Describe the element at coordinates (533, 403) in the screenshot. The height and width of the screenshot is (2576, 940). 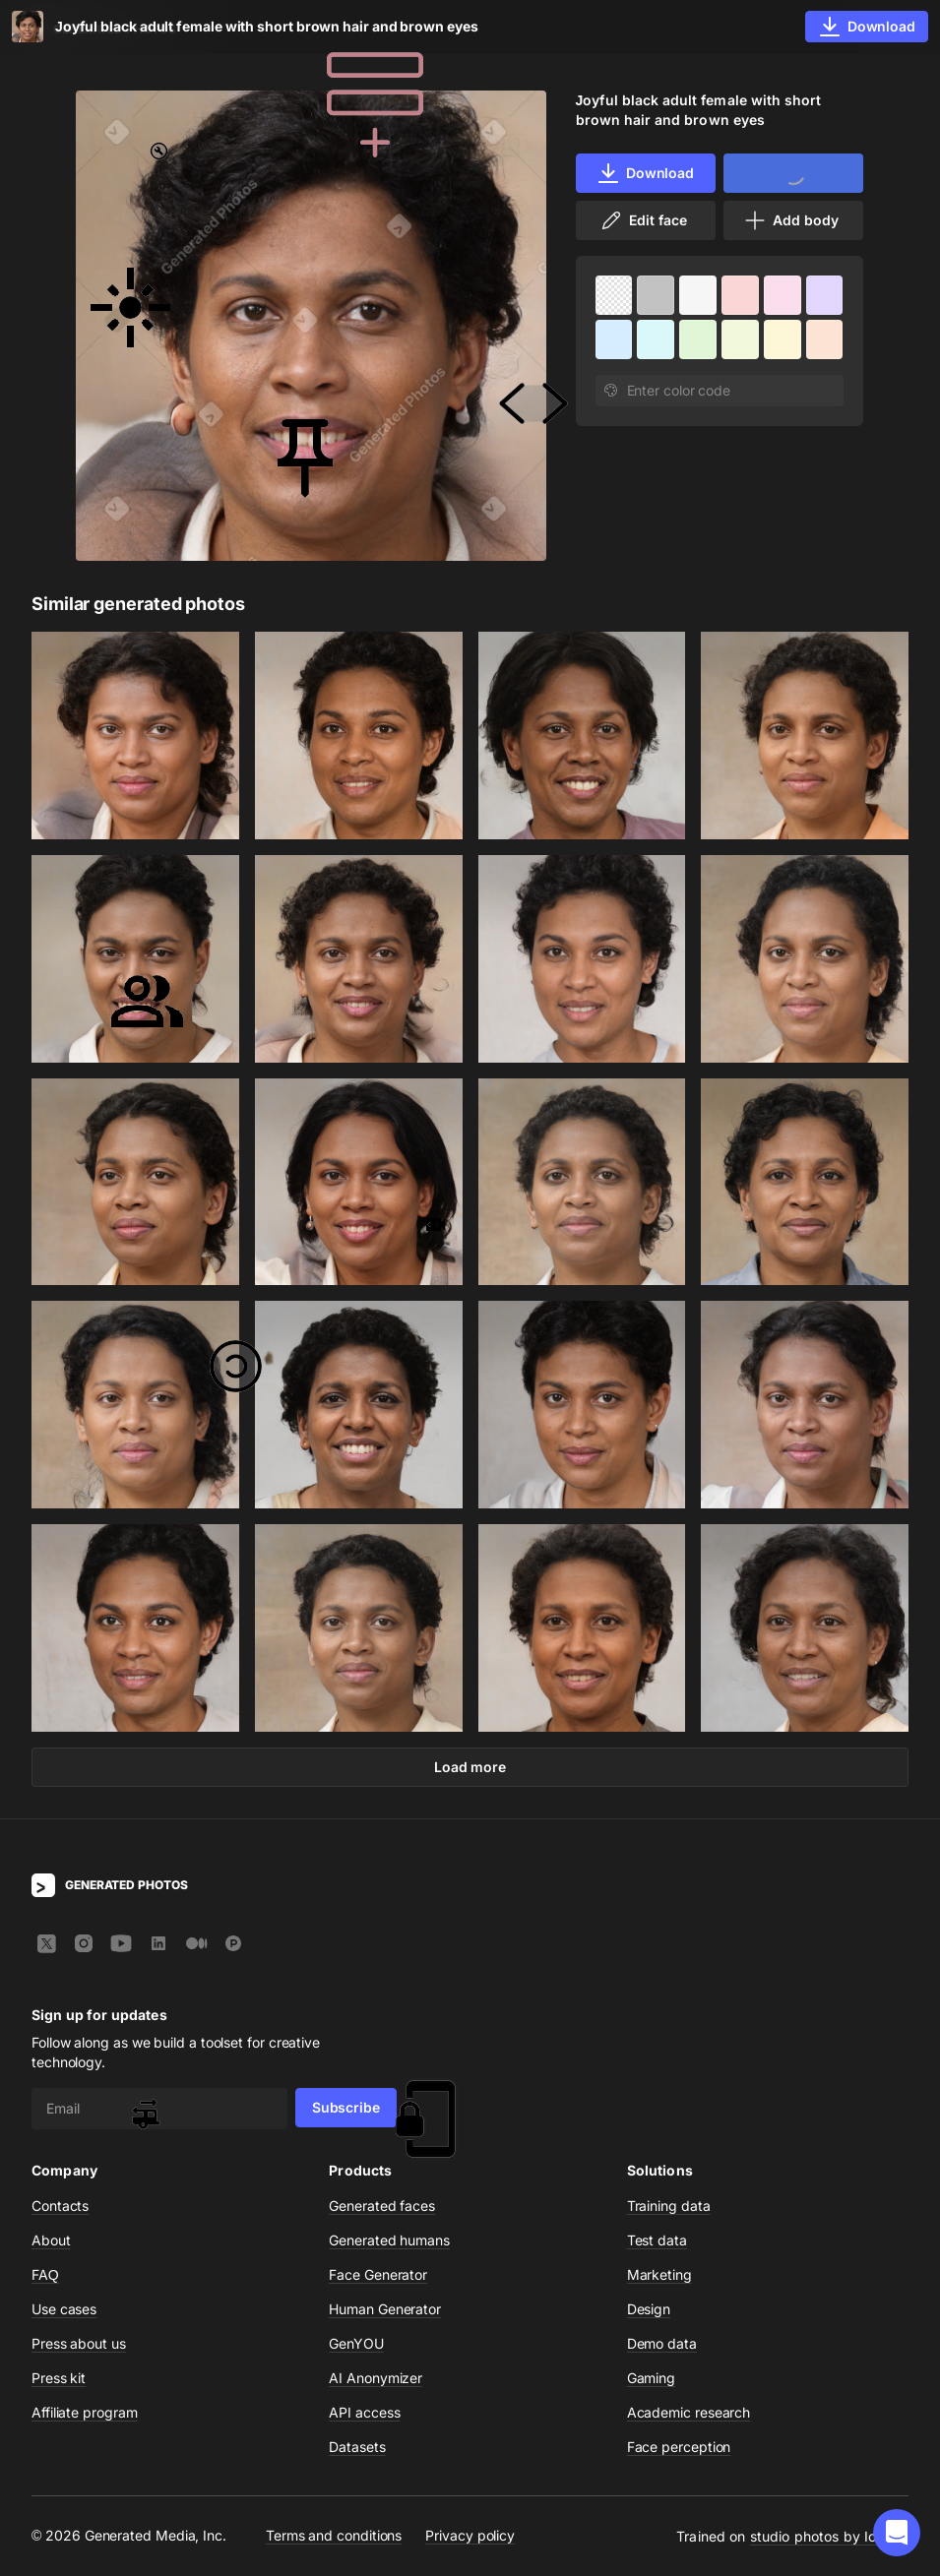
I see `view or edit source code` at that location.